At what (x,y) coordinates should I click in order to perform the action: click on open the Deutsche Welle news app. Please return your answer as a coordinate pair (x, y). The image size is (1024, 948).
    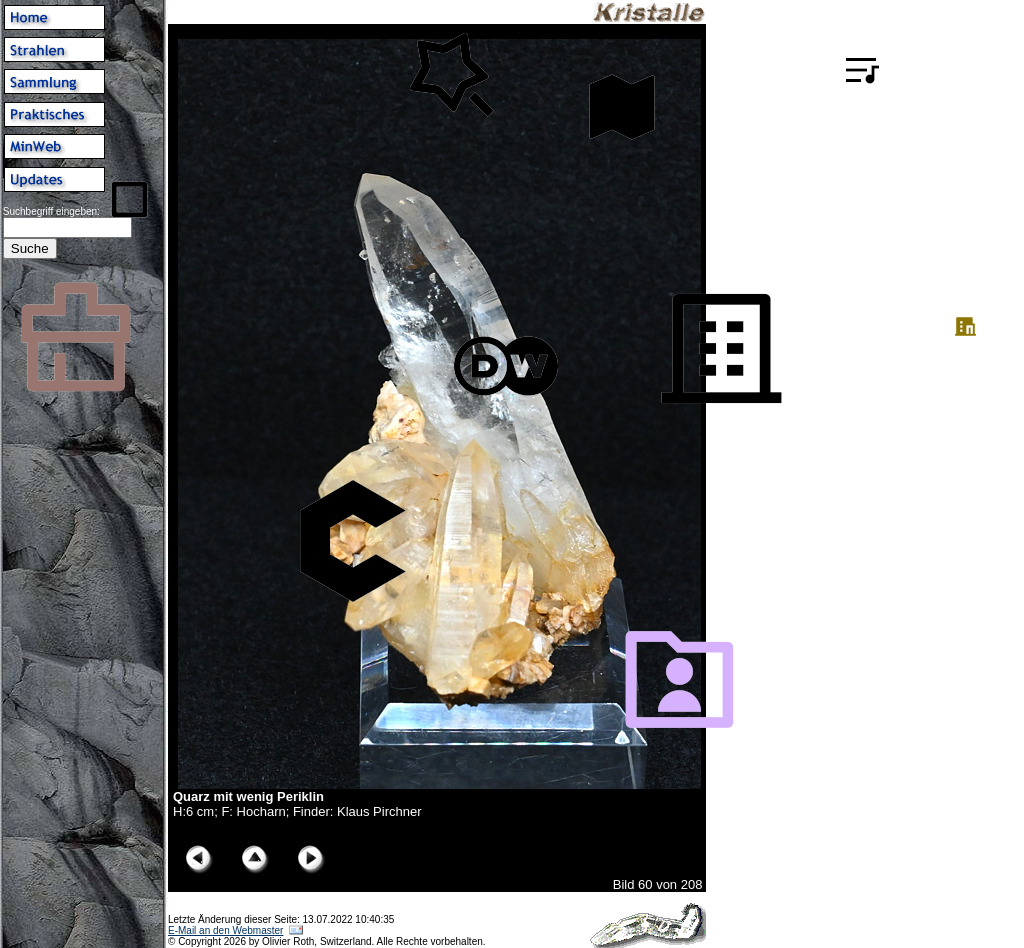
    Looking at the image, I should click on (506, 366).